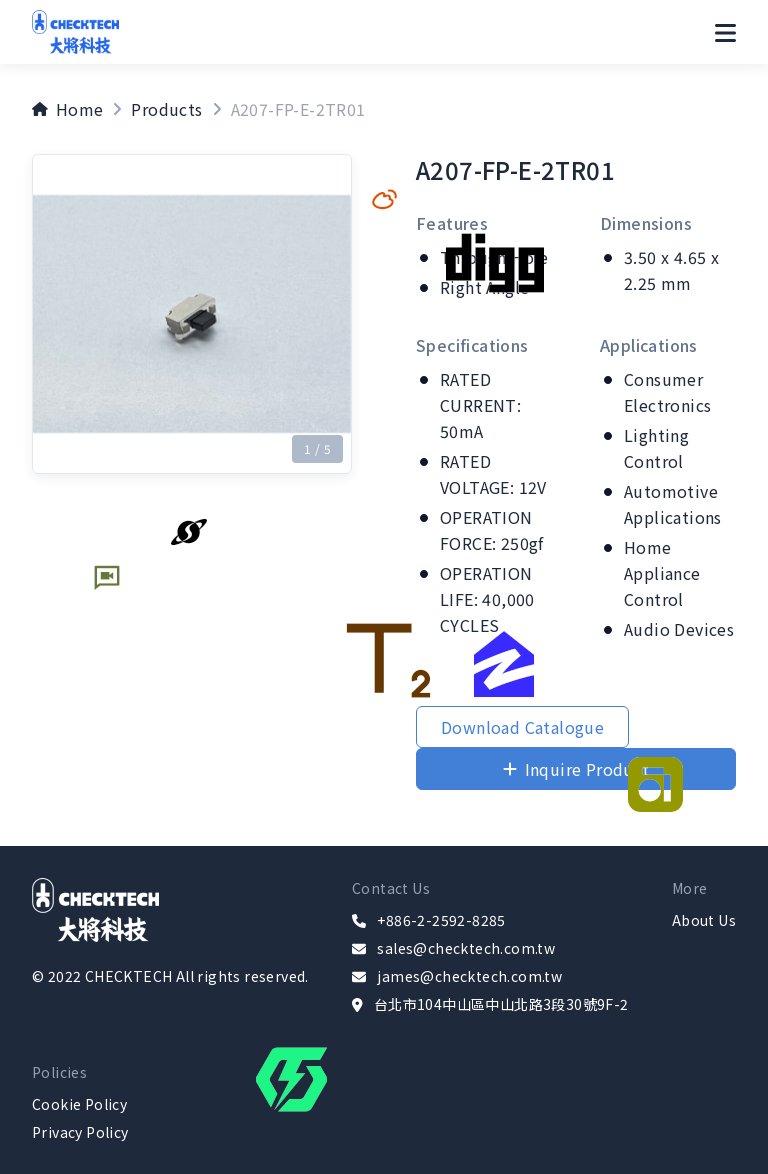 The width and height of the screenshot is (768, 1174). I want to click on open the Anytype app, so click(655, 784).